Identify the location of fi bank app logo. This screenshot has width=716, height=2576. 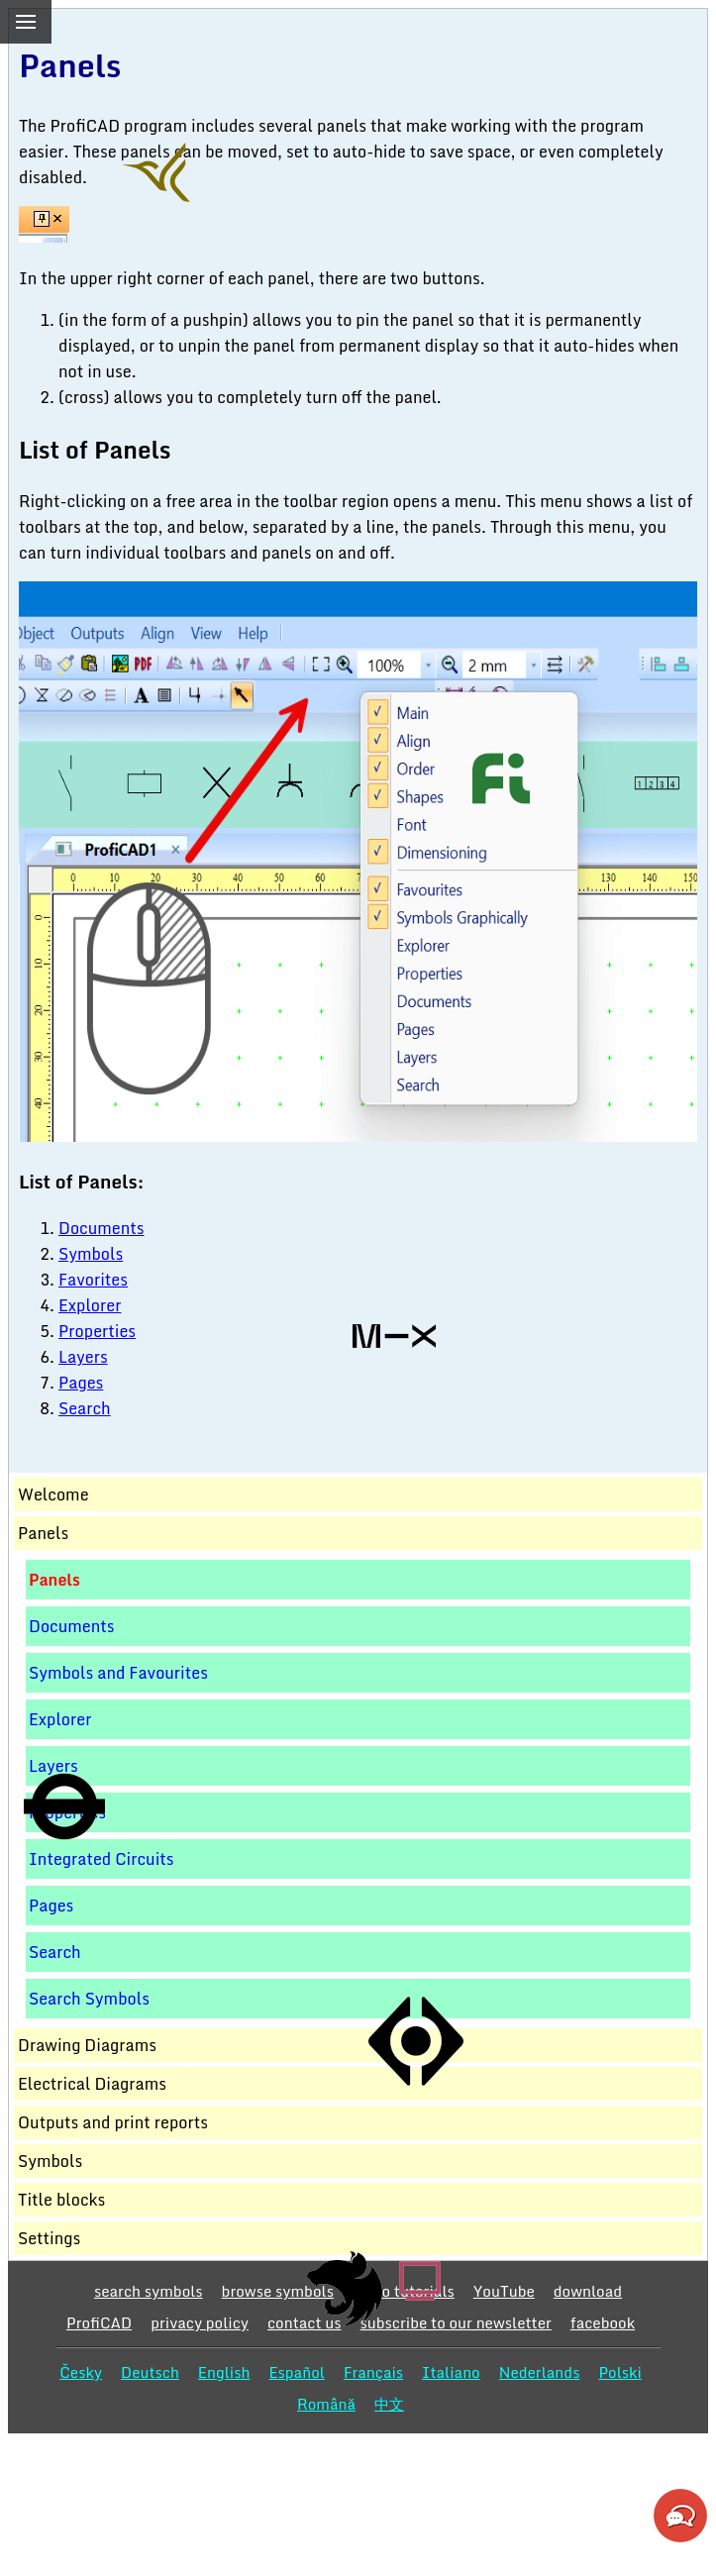
(501, 778).